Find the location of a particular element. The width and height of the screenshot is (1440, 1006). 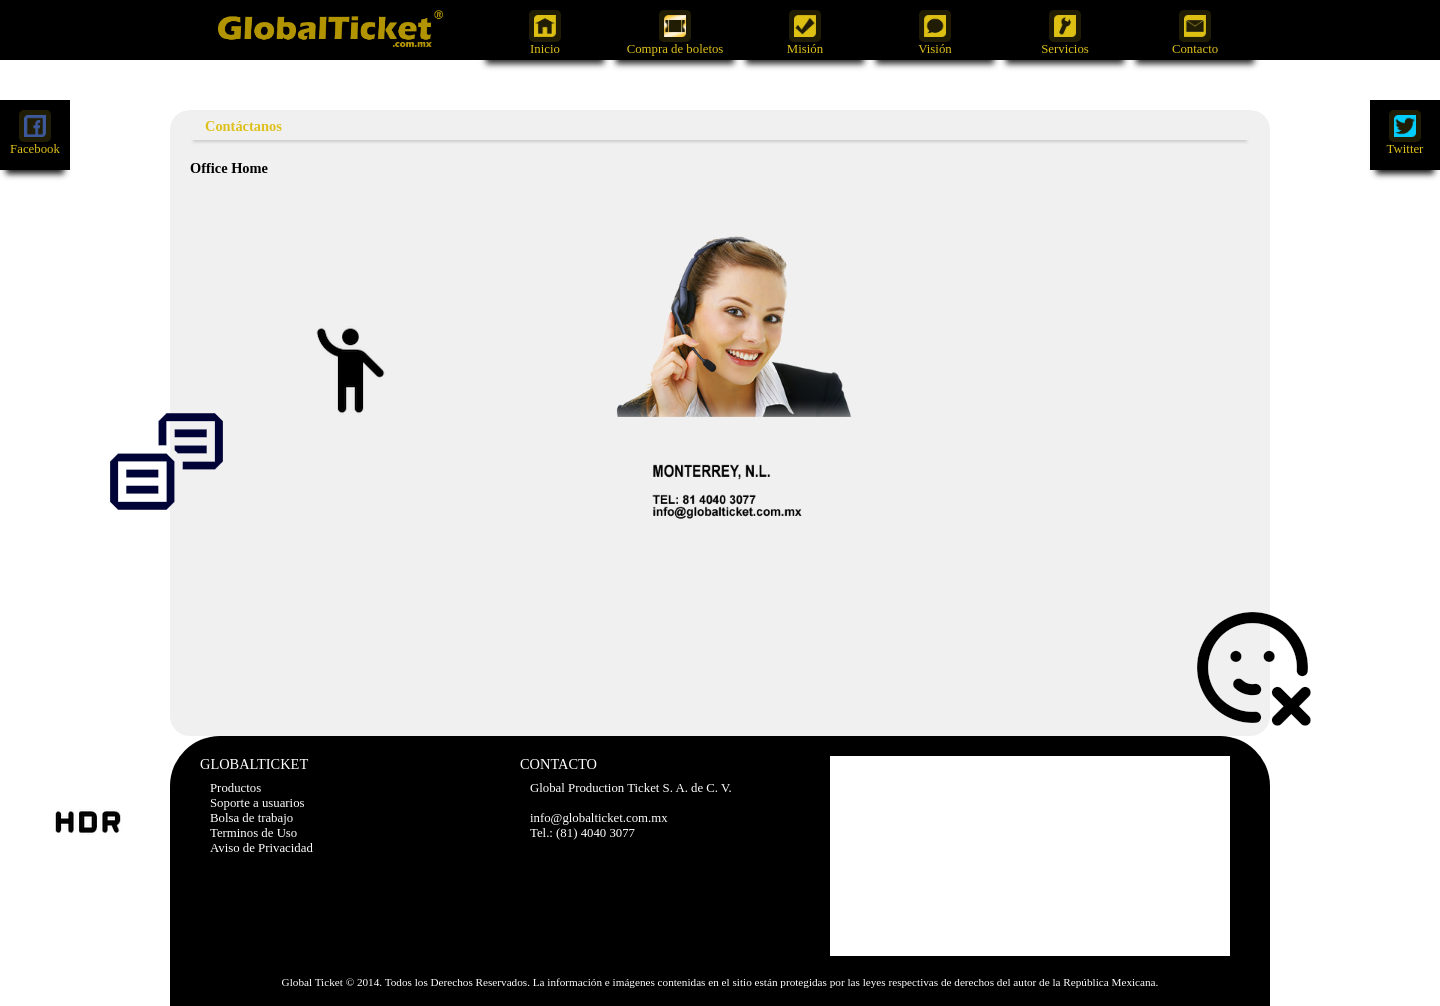

access social or people-related features is located at coordinates (350, 370).